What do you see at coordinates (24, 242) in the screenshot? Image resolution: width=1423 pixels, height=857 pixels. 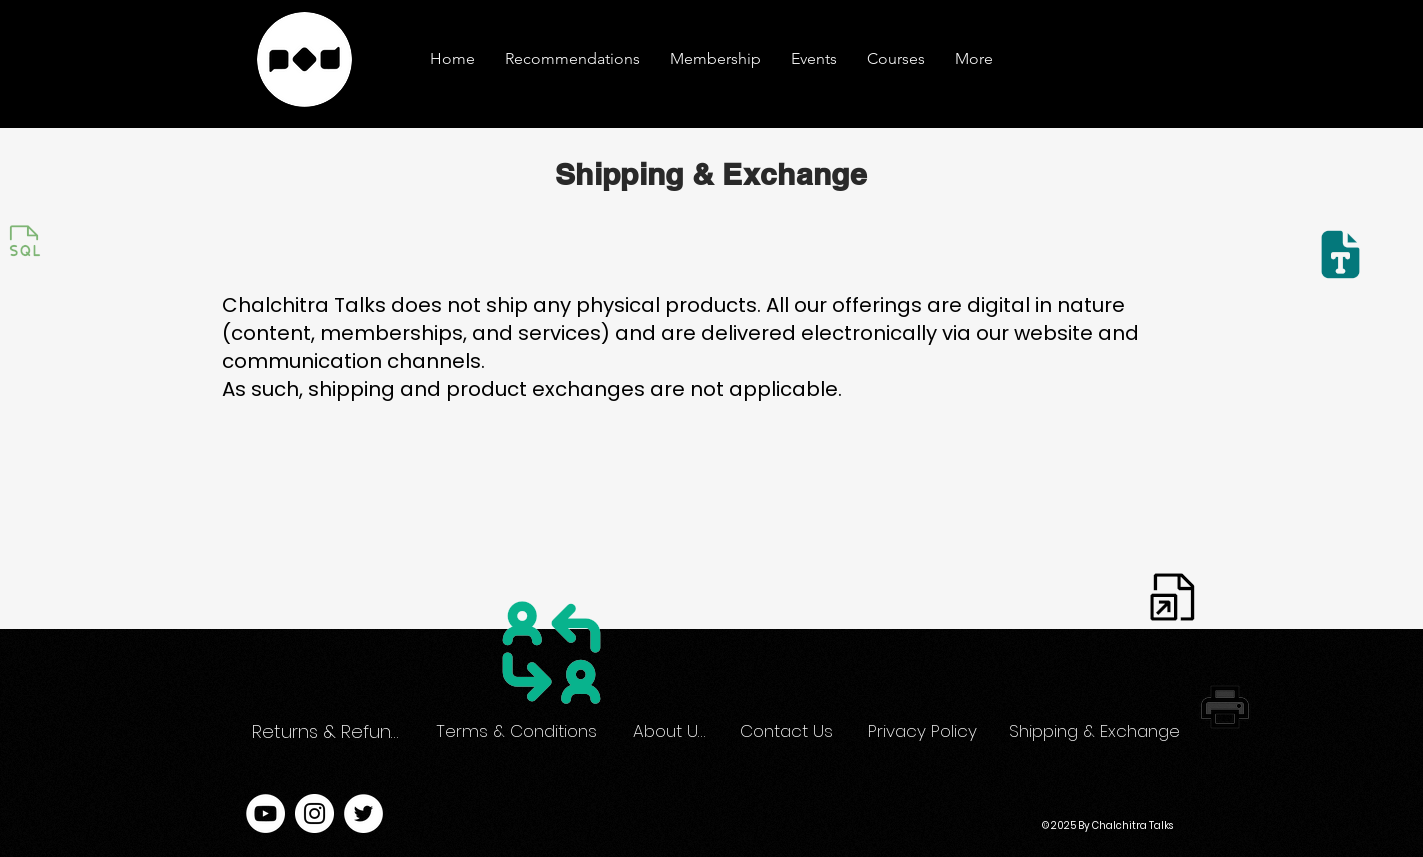 I see `open or view an SQL database file` at bounding box center [24, 242].